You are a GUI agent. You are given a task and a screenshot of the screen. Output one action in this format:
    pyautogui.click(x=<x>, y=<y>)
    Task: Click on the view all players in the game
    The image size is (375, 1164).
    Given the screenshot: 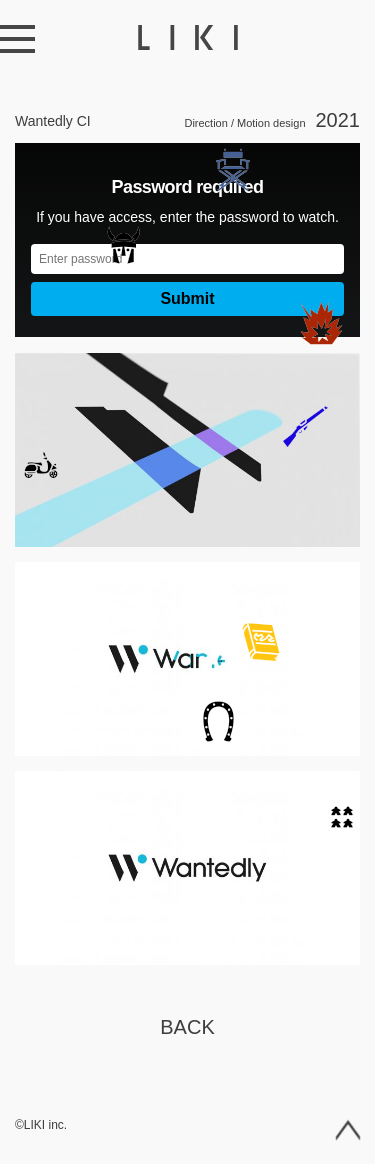 What is the action you would take?
    pyautogui.click(x=342, y=817)
    